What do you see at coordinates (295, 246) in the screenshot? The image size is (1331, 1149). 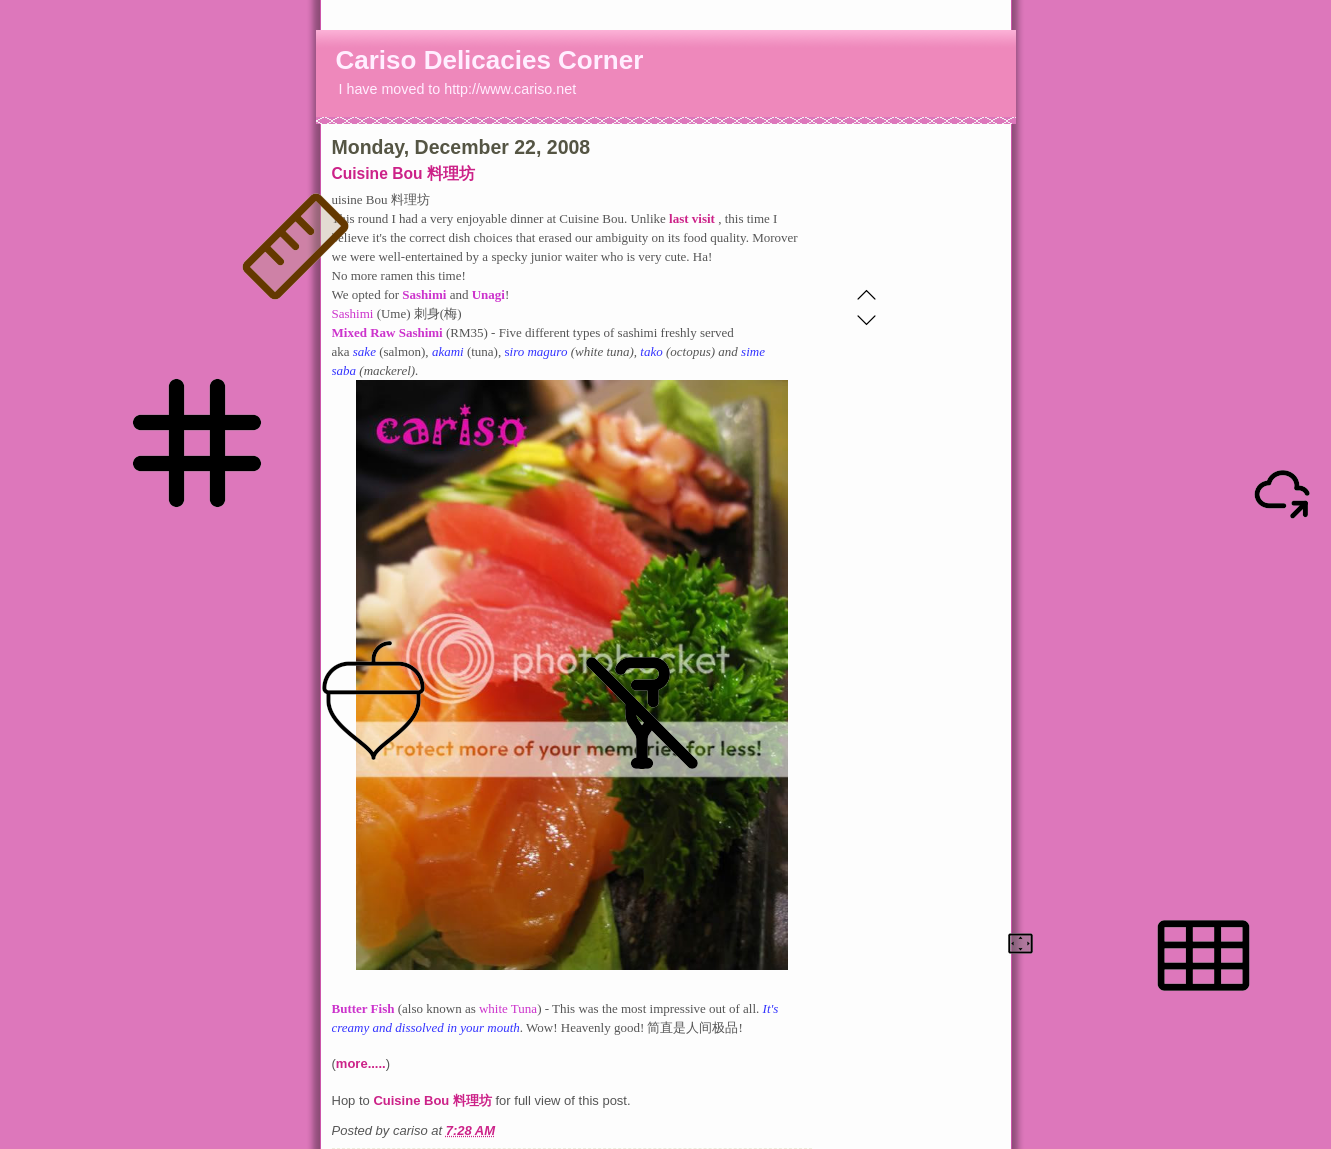 I see `access measurement tools` at bounding box center [295, 246].